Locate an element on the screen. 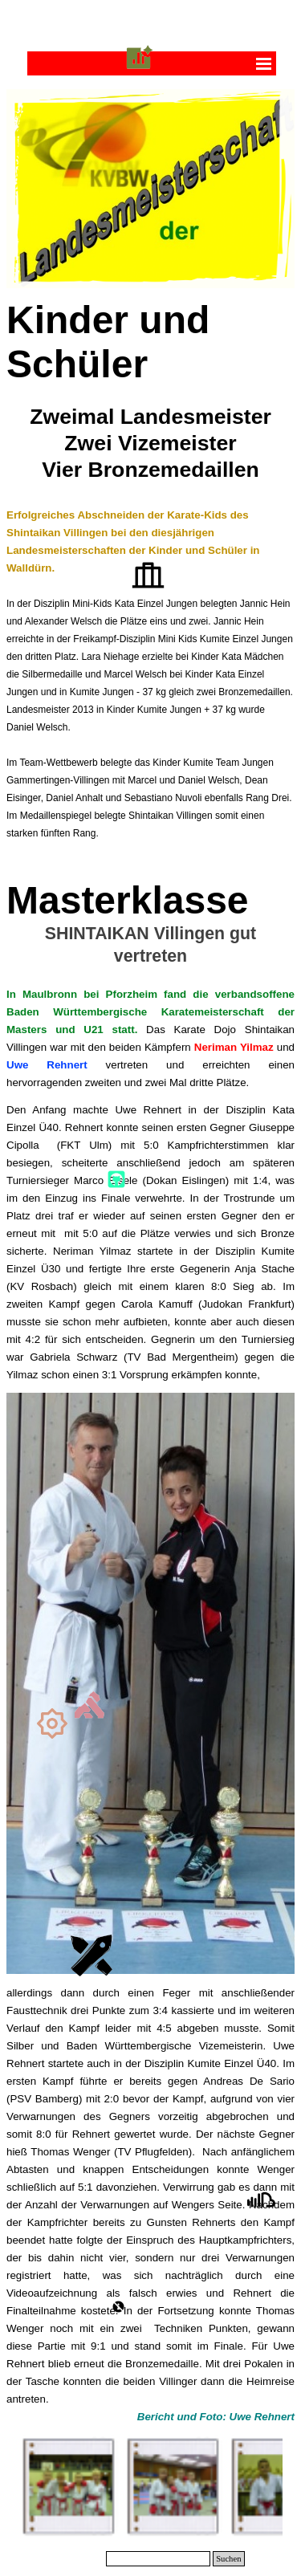  view project on github is located at coordinates (116, 1179).